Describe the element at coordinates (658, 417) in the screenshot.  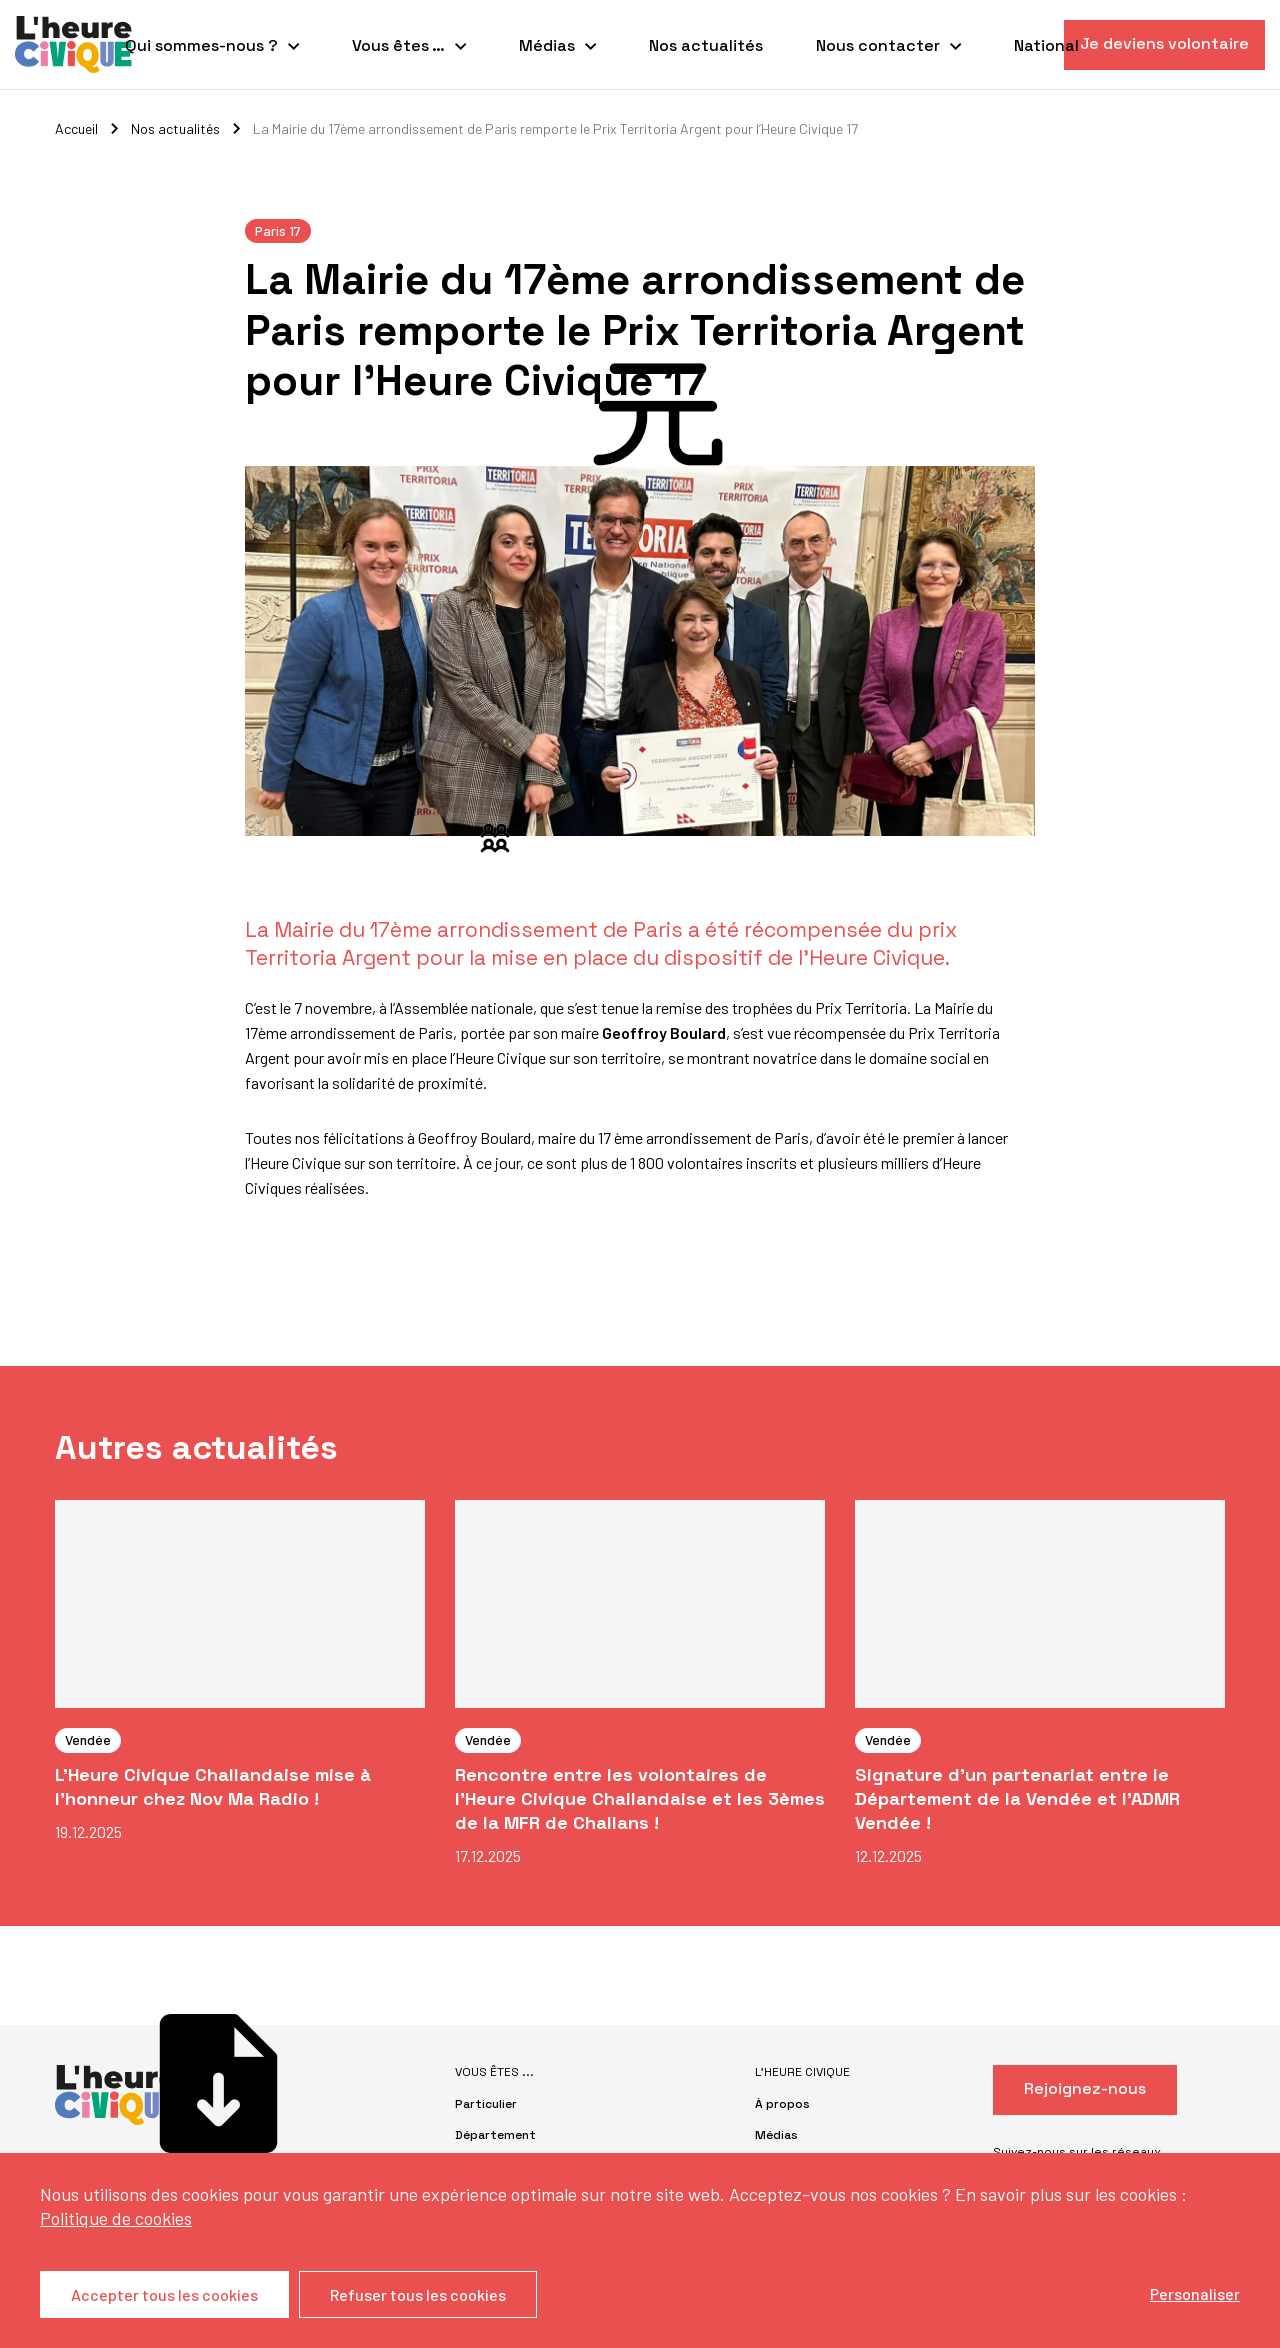
I see `view prices in chinese yuan` at that location.